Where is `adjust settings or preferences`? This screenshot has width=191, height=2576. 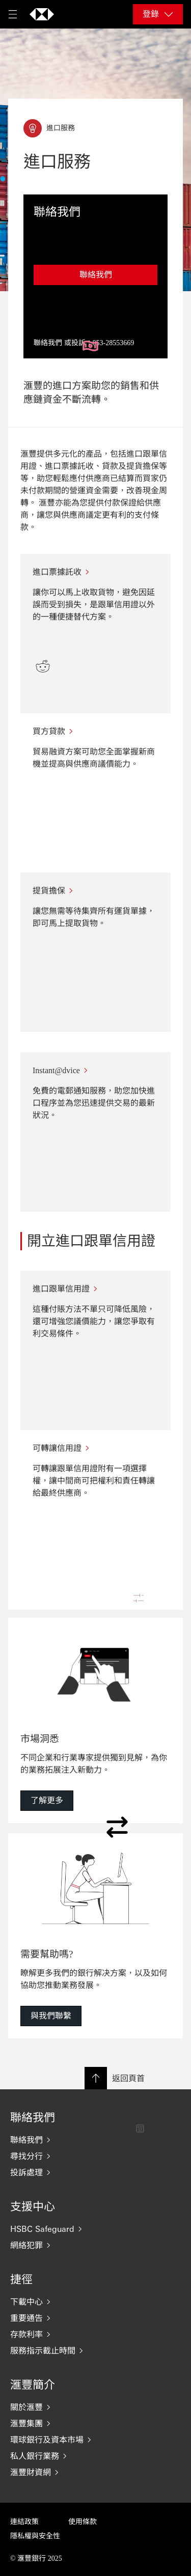 adjust settings or preferences is located at coordinates (139, 1598).